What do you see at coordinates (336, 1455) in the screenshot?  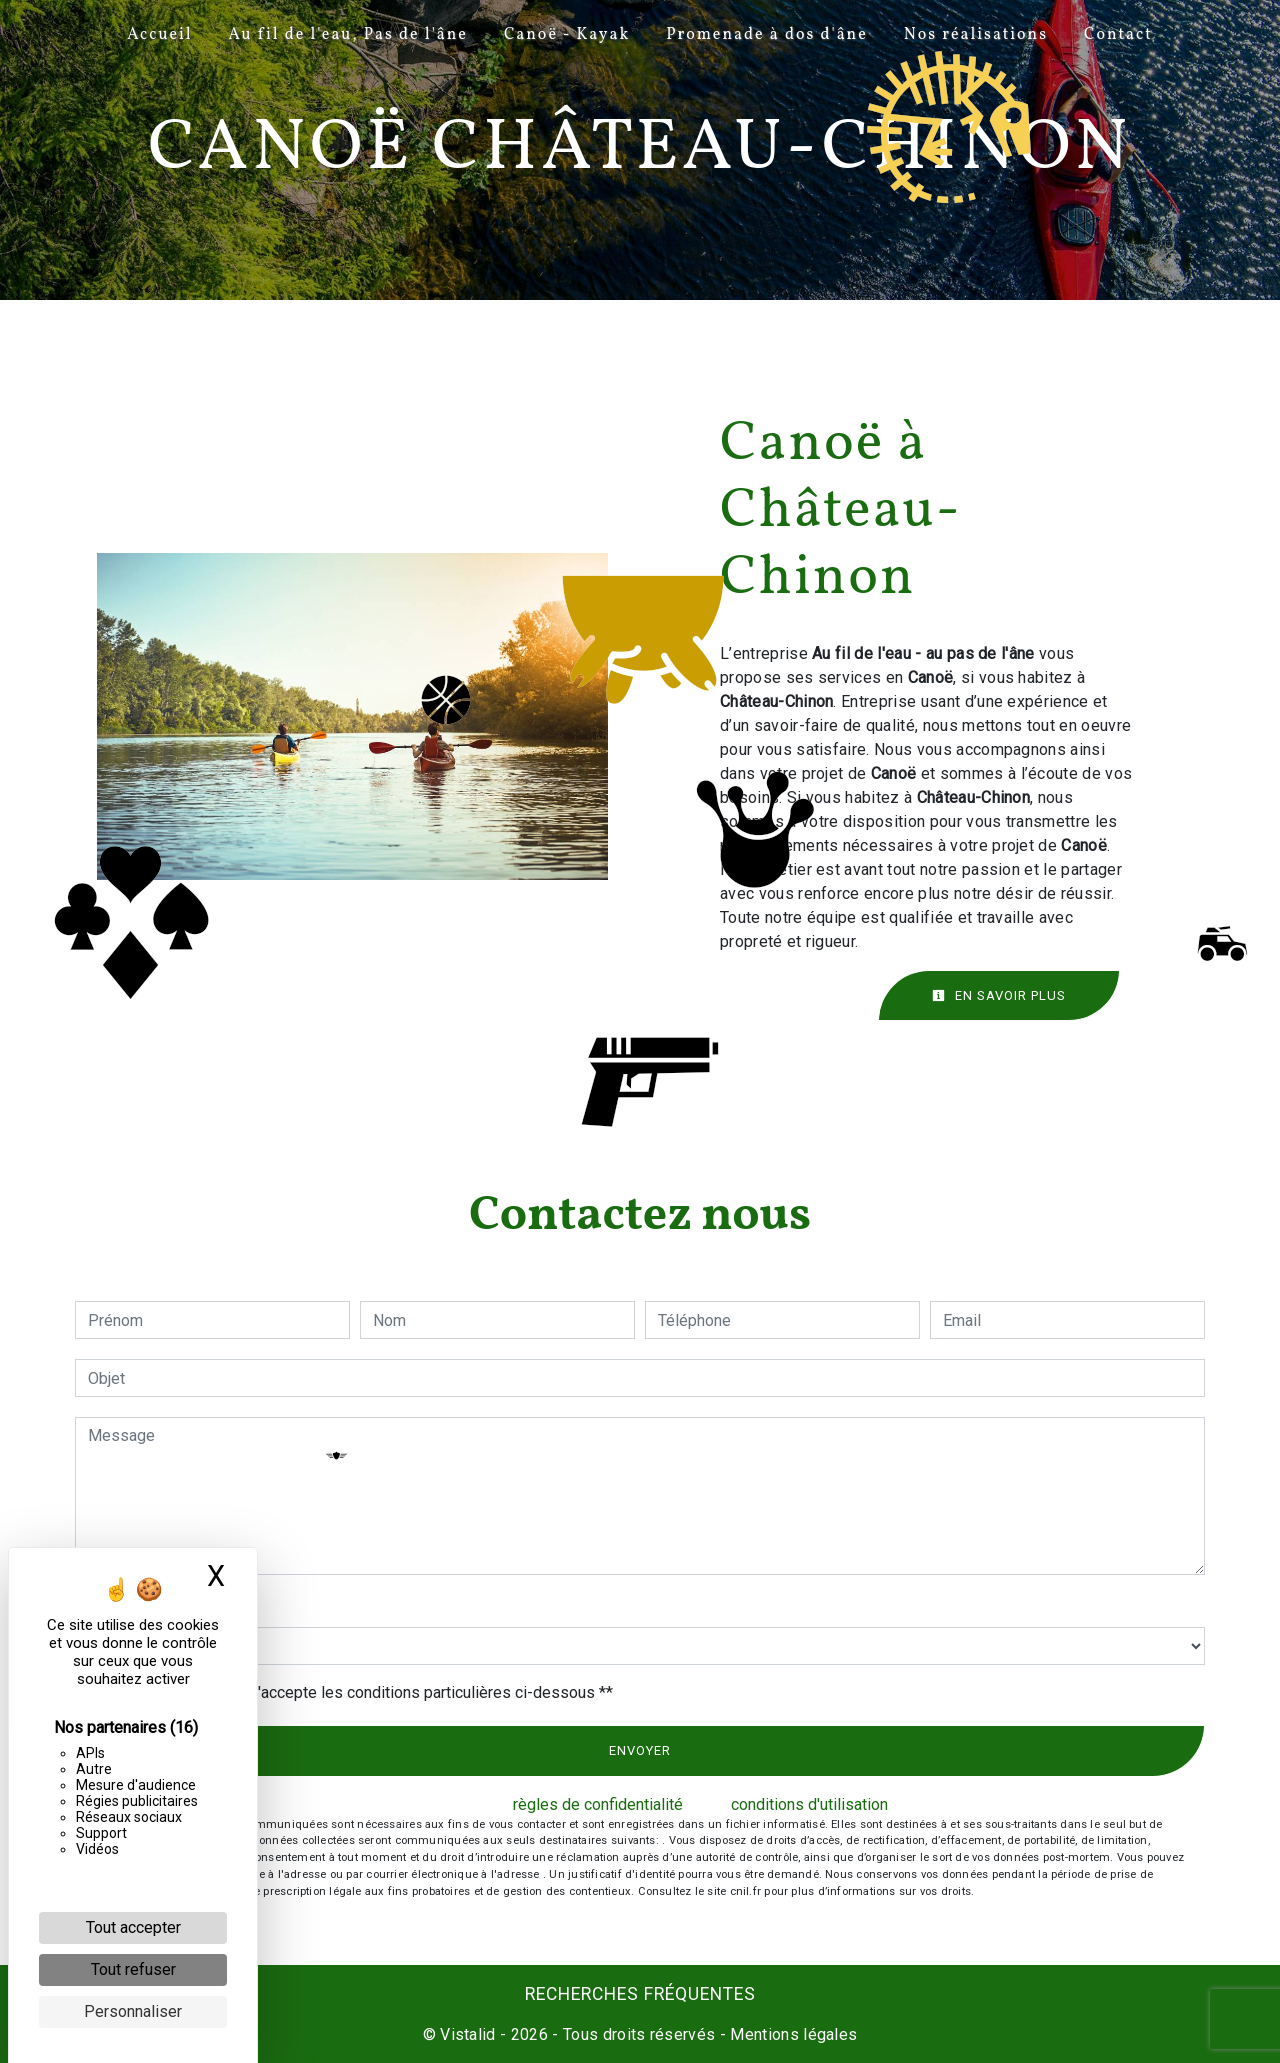 I see `air force or military aviation badge` at bounding box center [336, 1455].